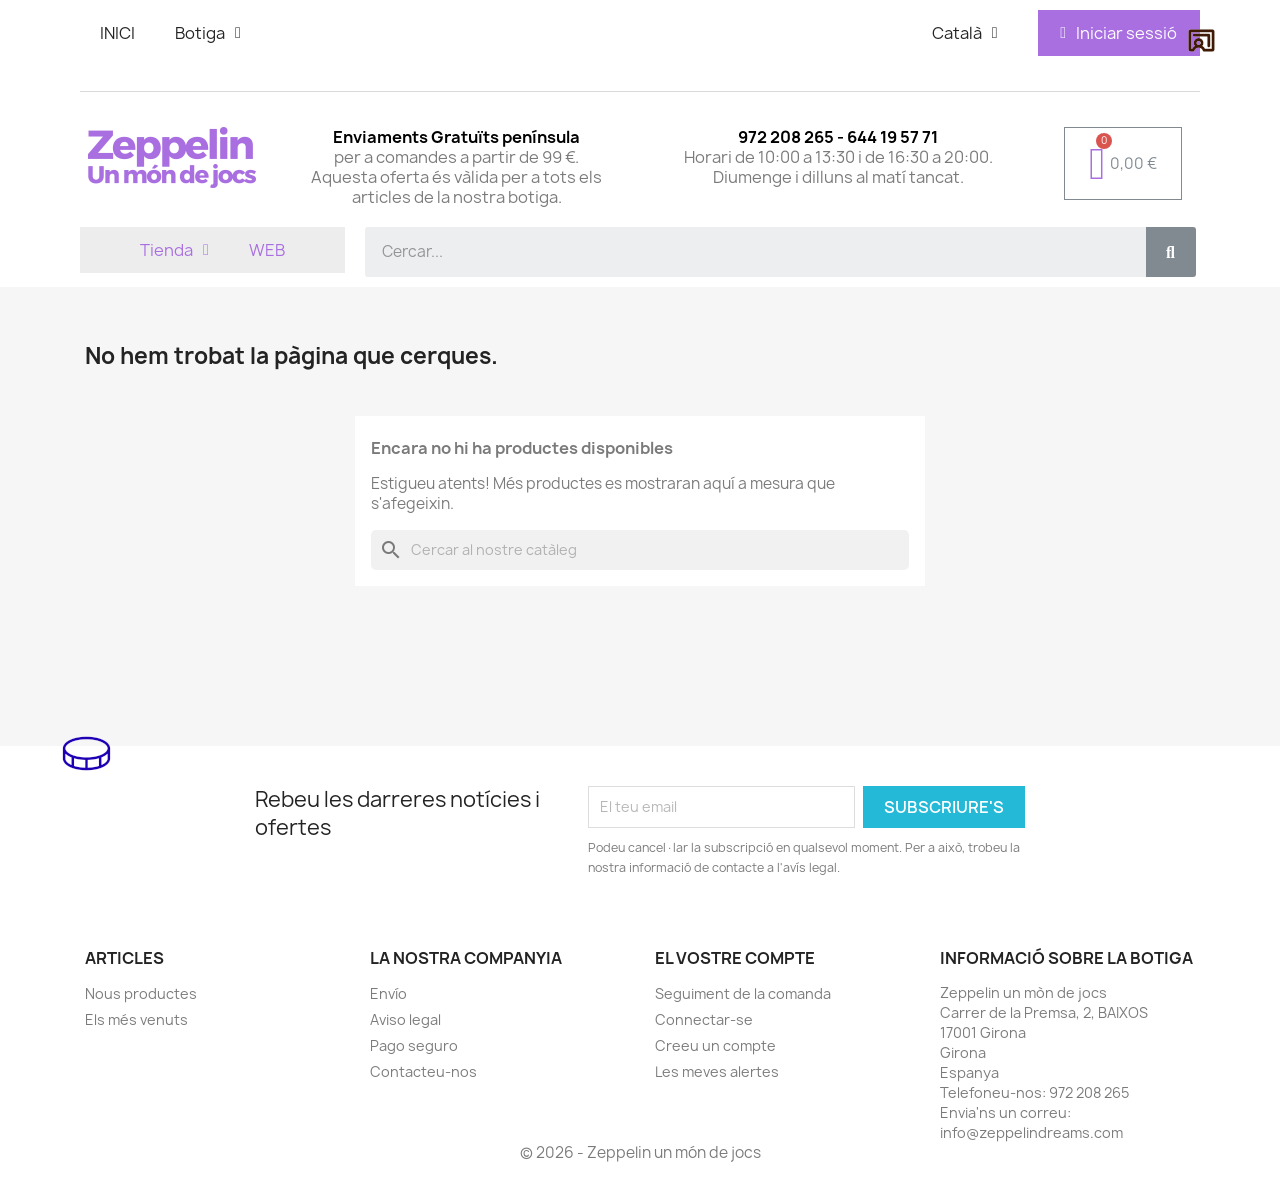 The image size is (1280, 1179). I want to click on access teaching or presentation tools, so click(1201, 40).